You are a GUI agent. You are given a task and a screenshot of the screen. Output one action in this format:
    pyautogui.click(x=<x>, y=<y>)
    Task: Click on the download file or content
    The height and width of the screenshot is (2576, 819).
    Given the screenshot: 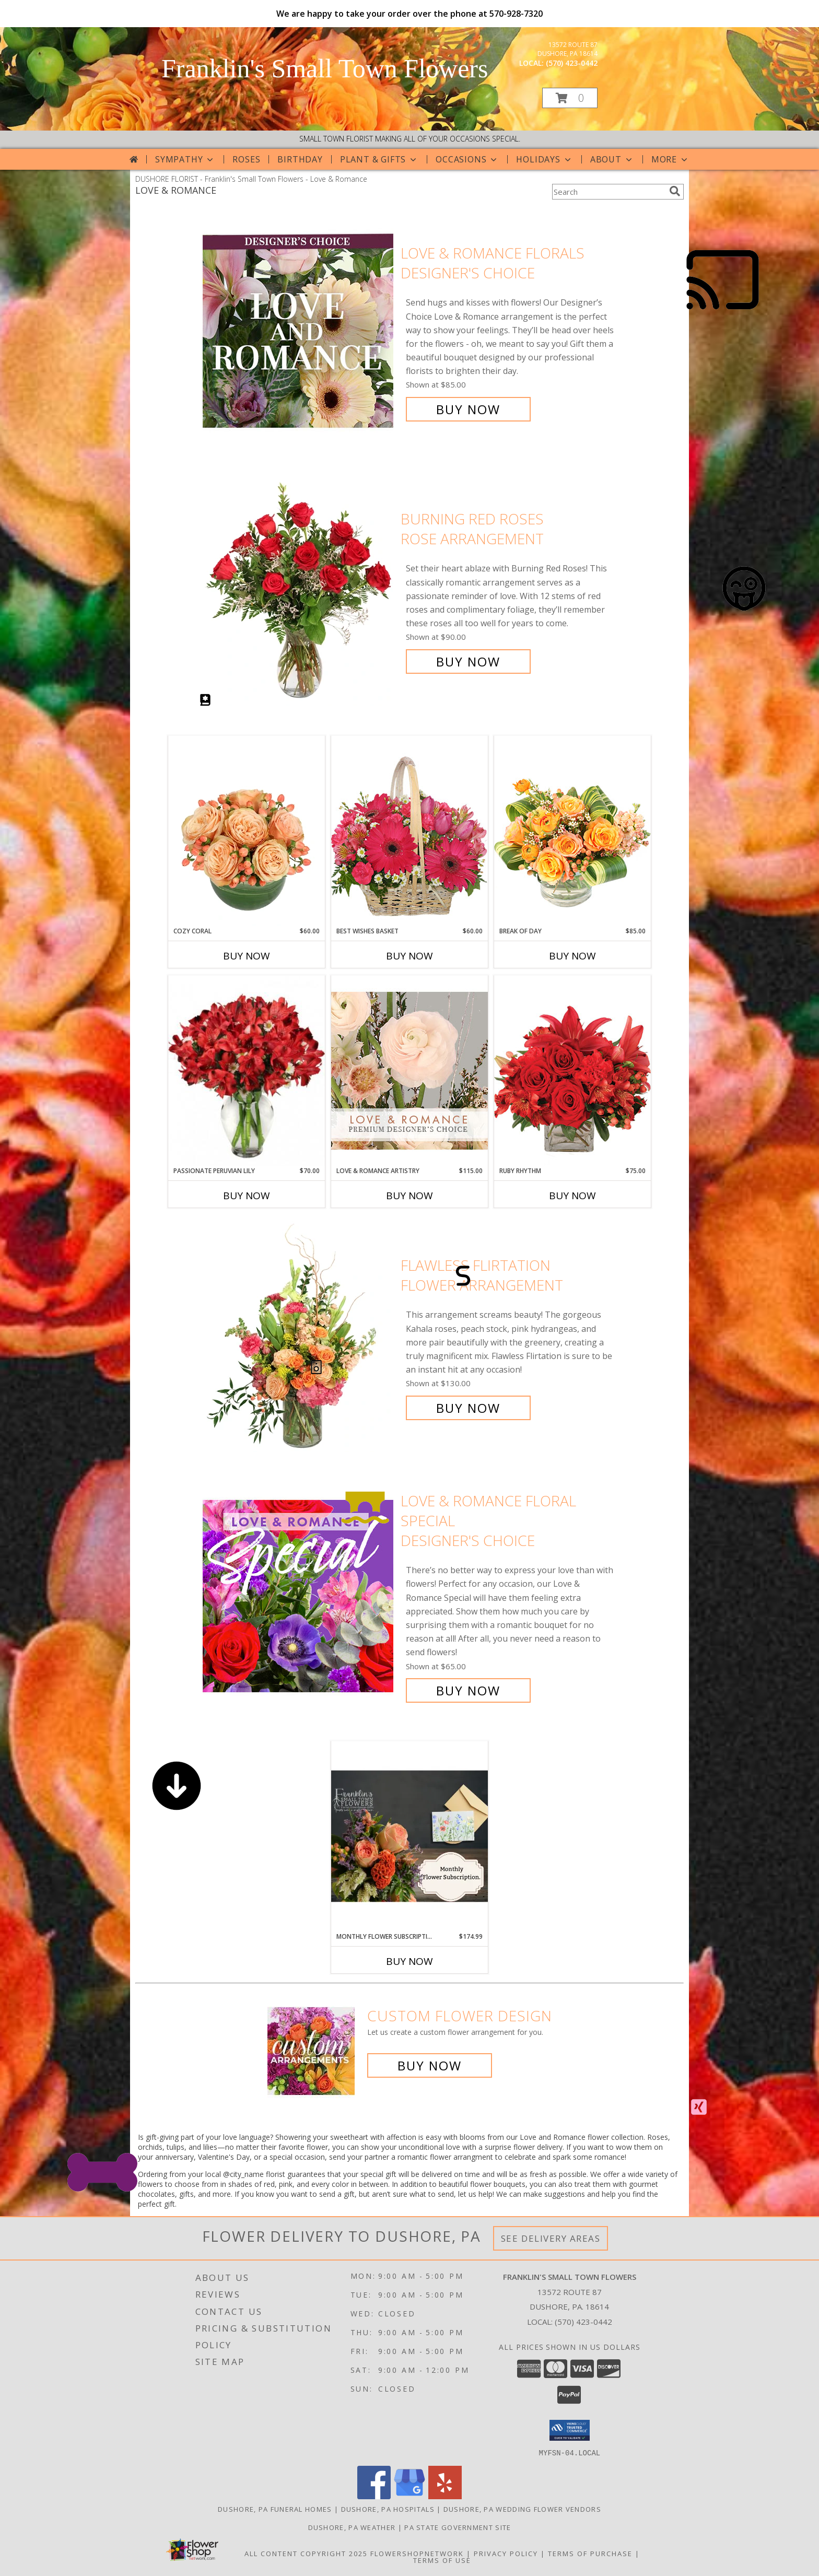 What is the action you would take?
    pyautogui.click(x=177, y=1786)
    